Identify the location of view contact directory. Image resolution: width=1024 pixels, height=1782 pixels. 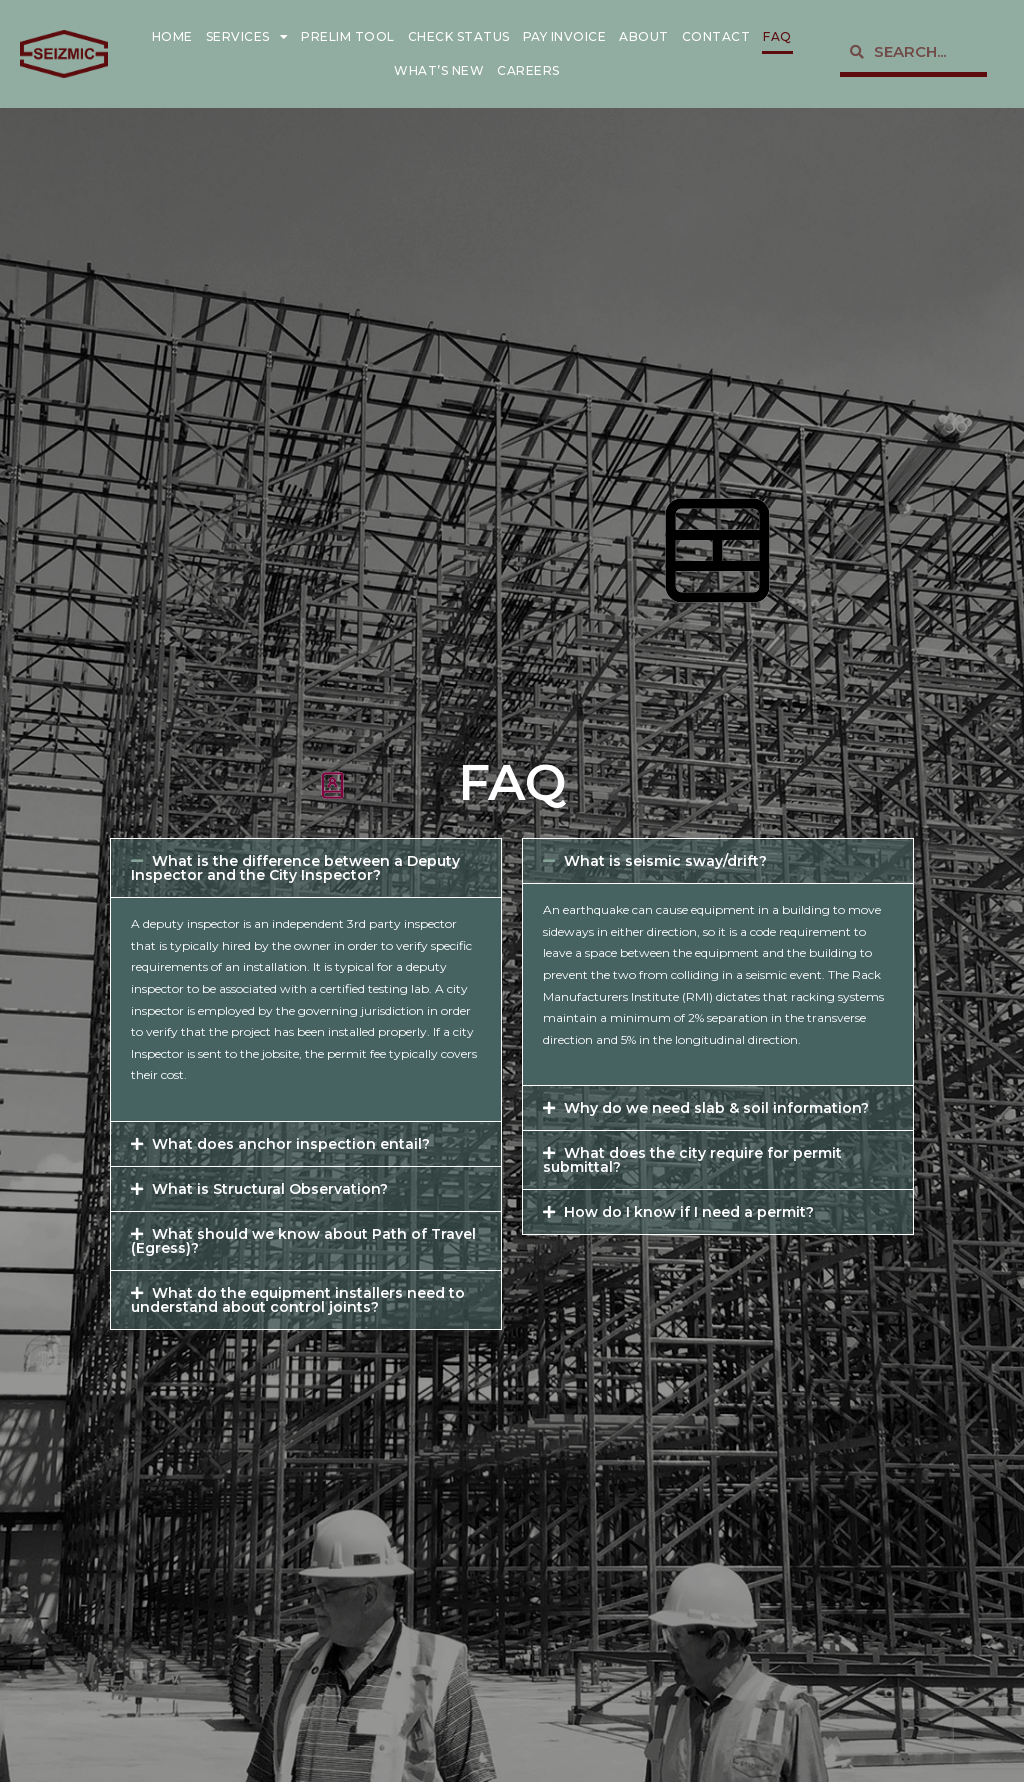
(332, 785).